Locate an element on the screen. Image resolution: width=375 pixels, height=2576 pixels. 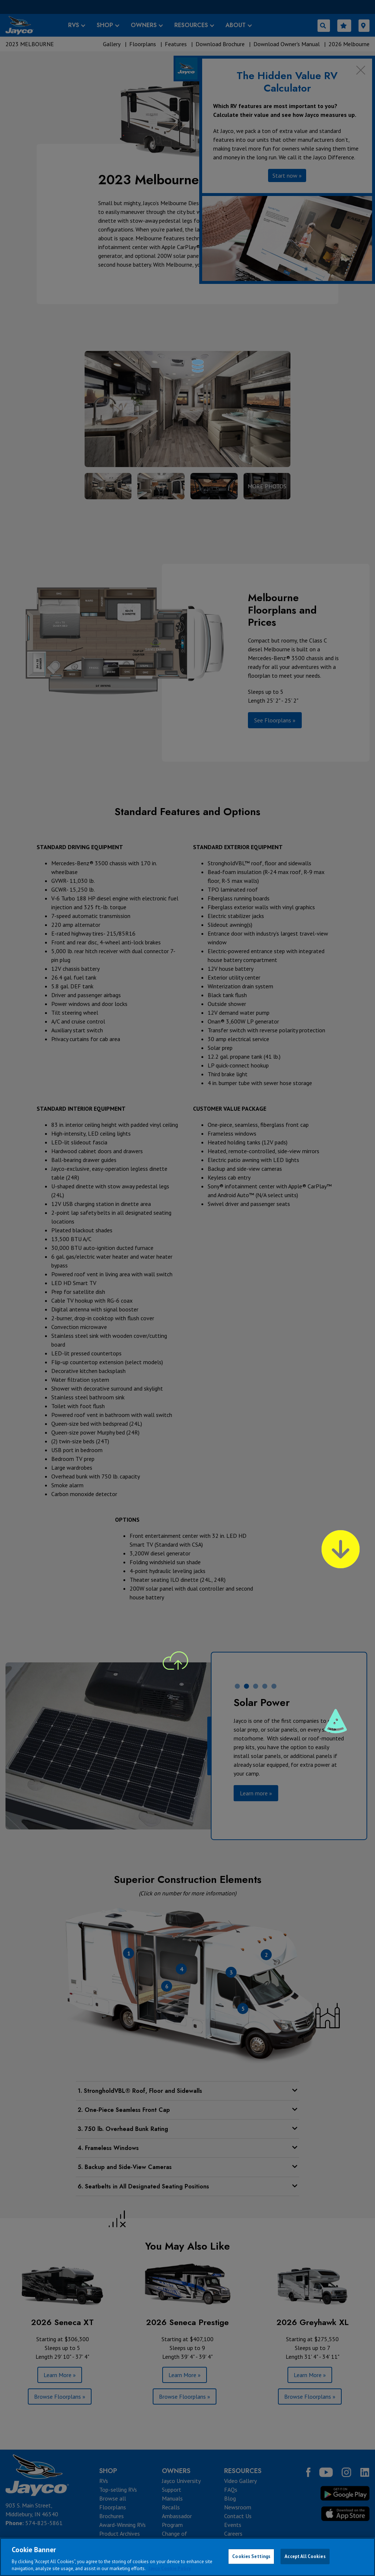
download a file or content is located at coordinates (341, 1549).